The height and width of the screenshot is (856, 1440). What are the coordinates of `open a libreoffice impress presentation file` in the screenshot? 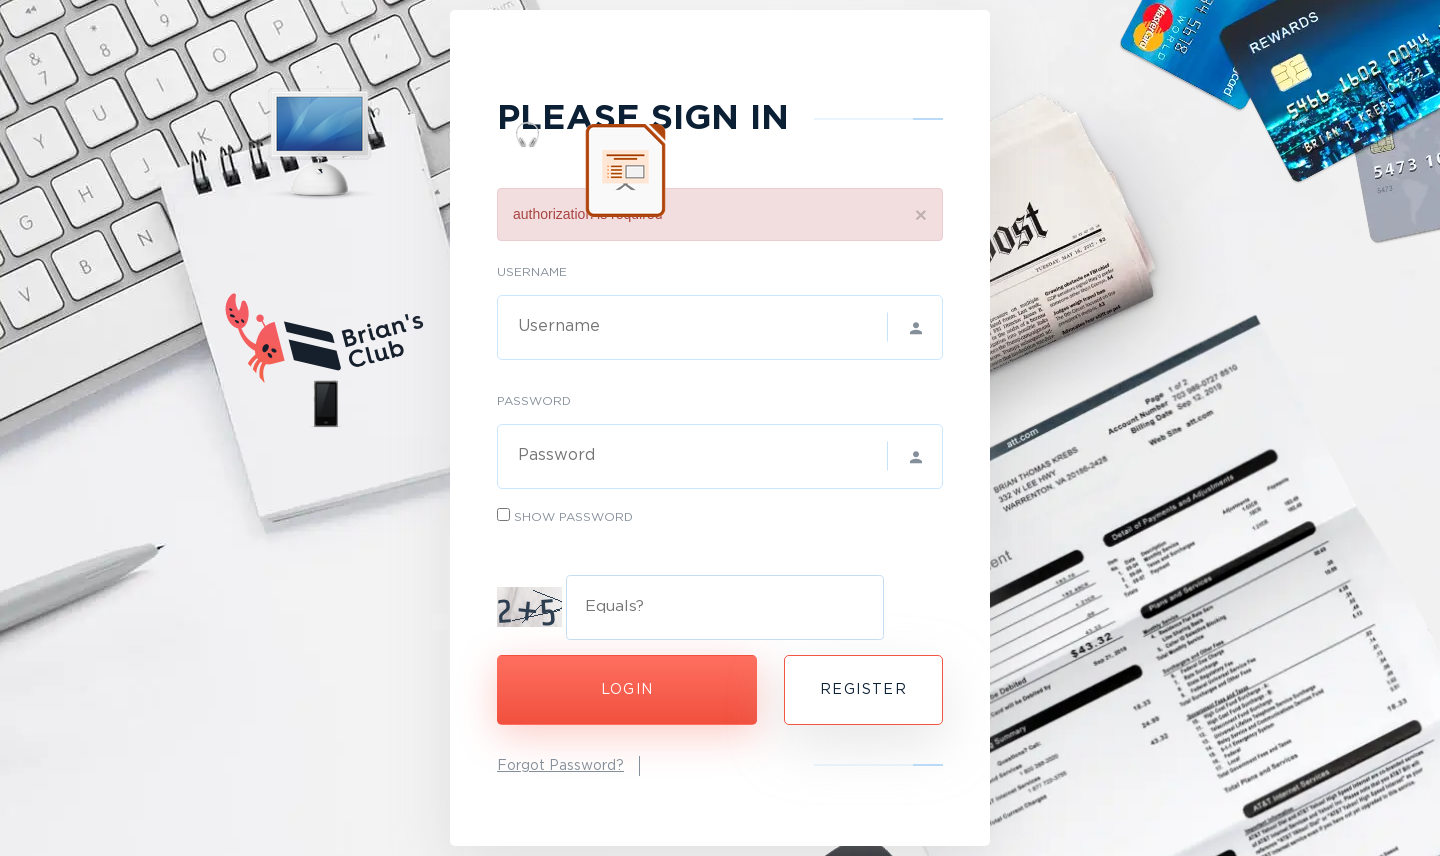 It's located at (625, 170).